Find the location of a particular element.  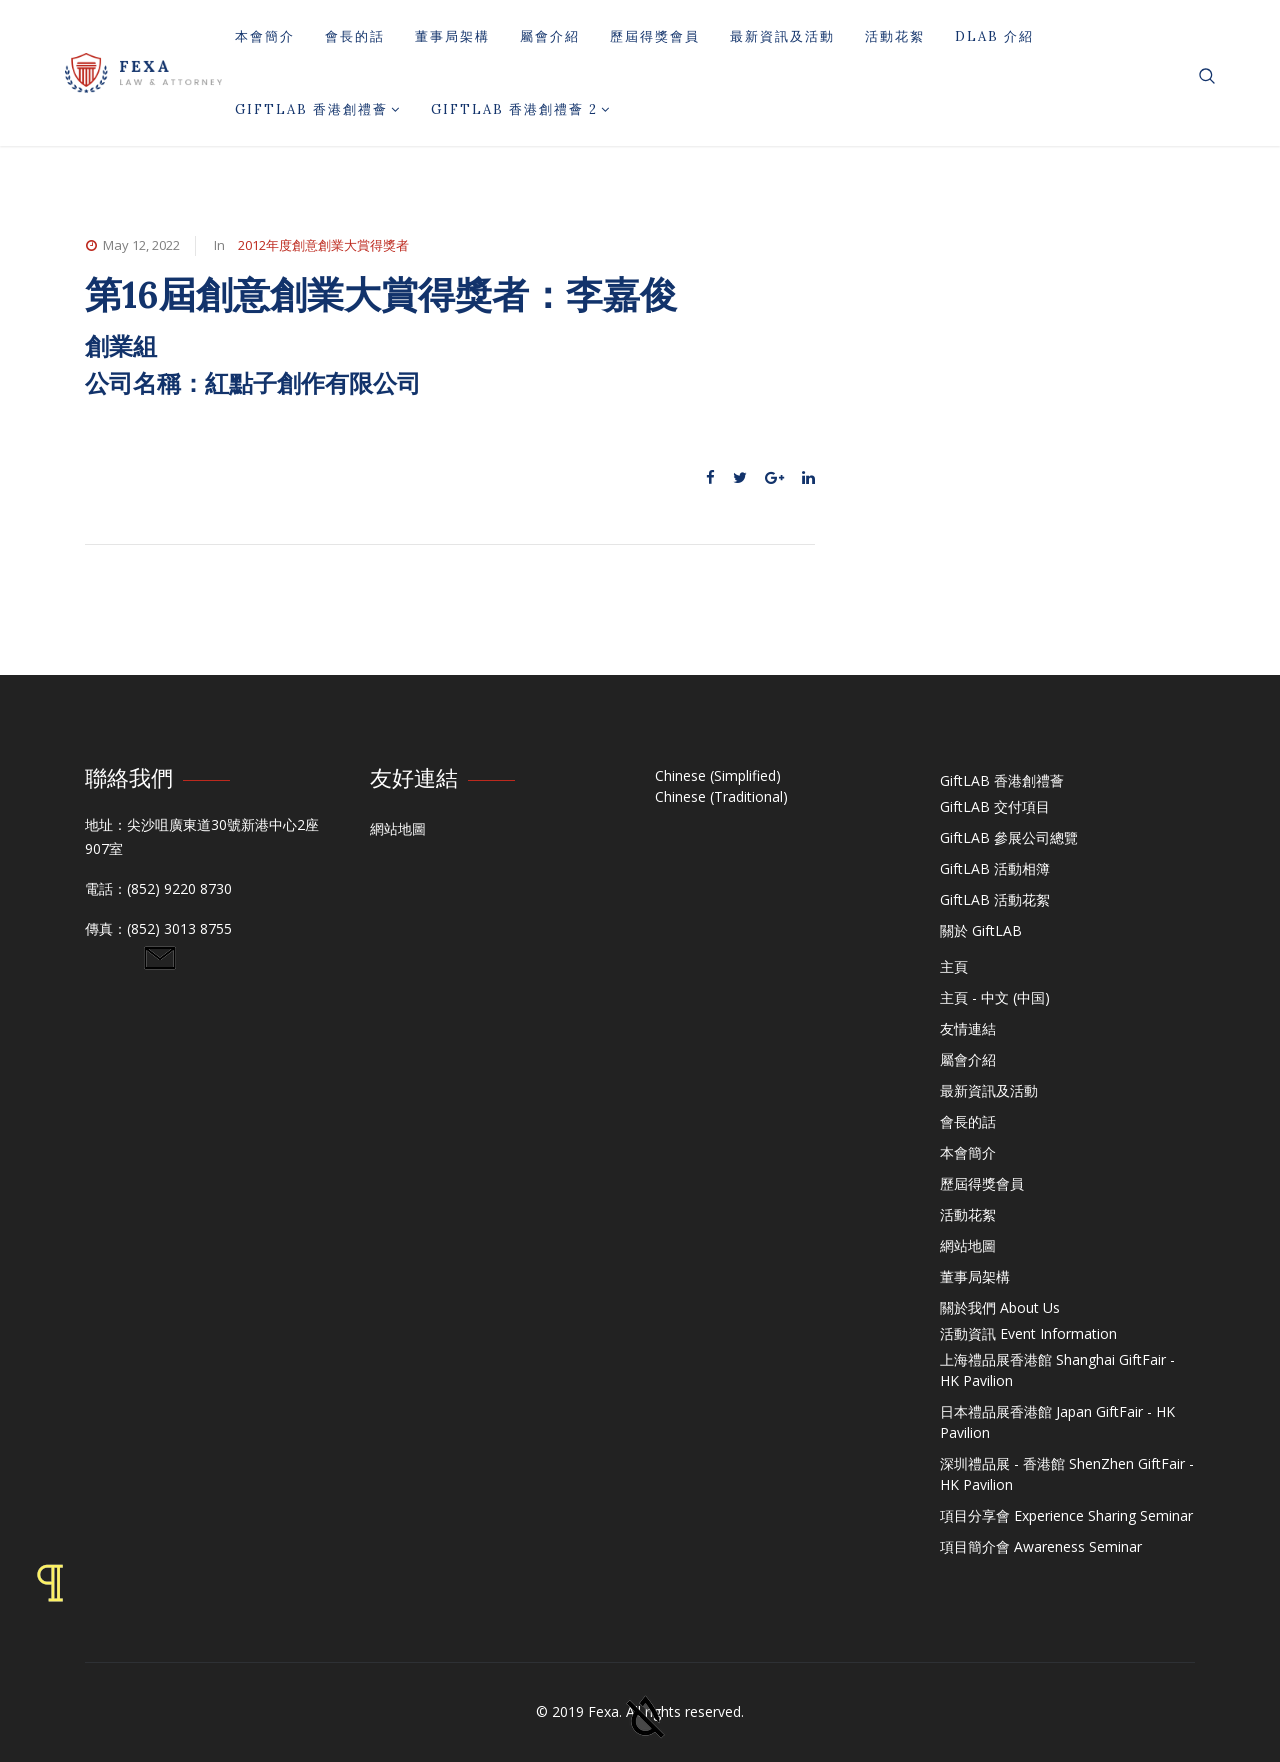

open your inbox is located at coordinates (160, 958).